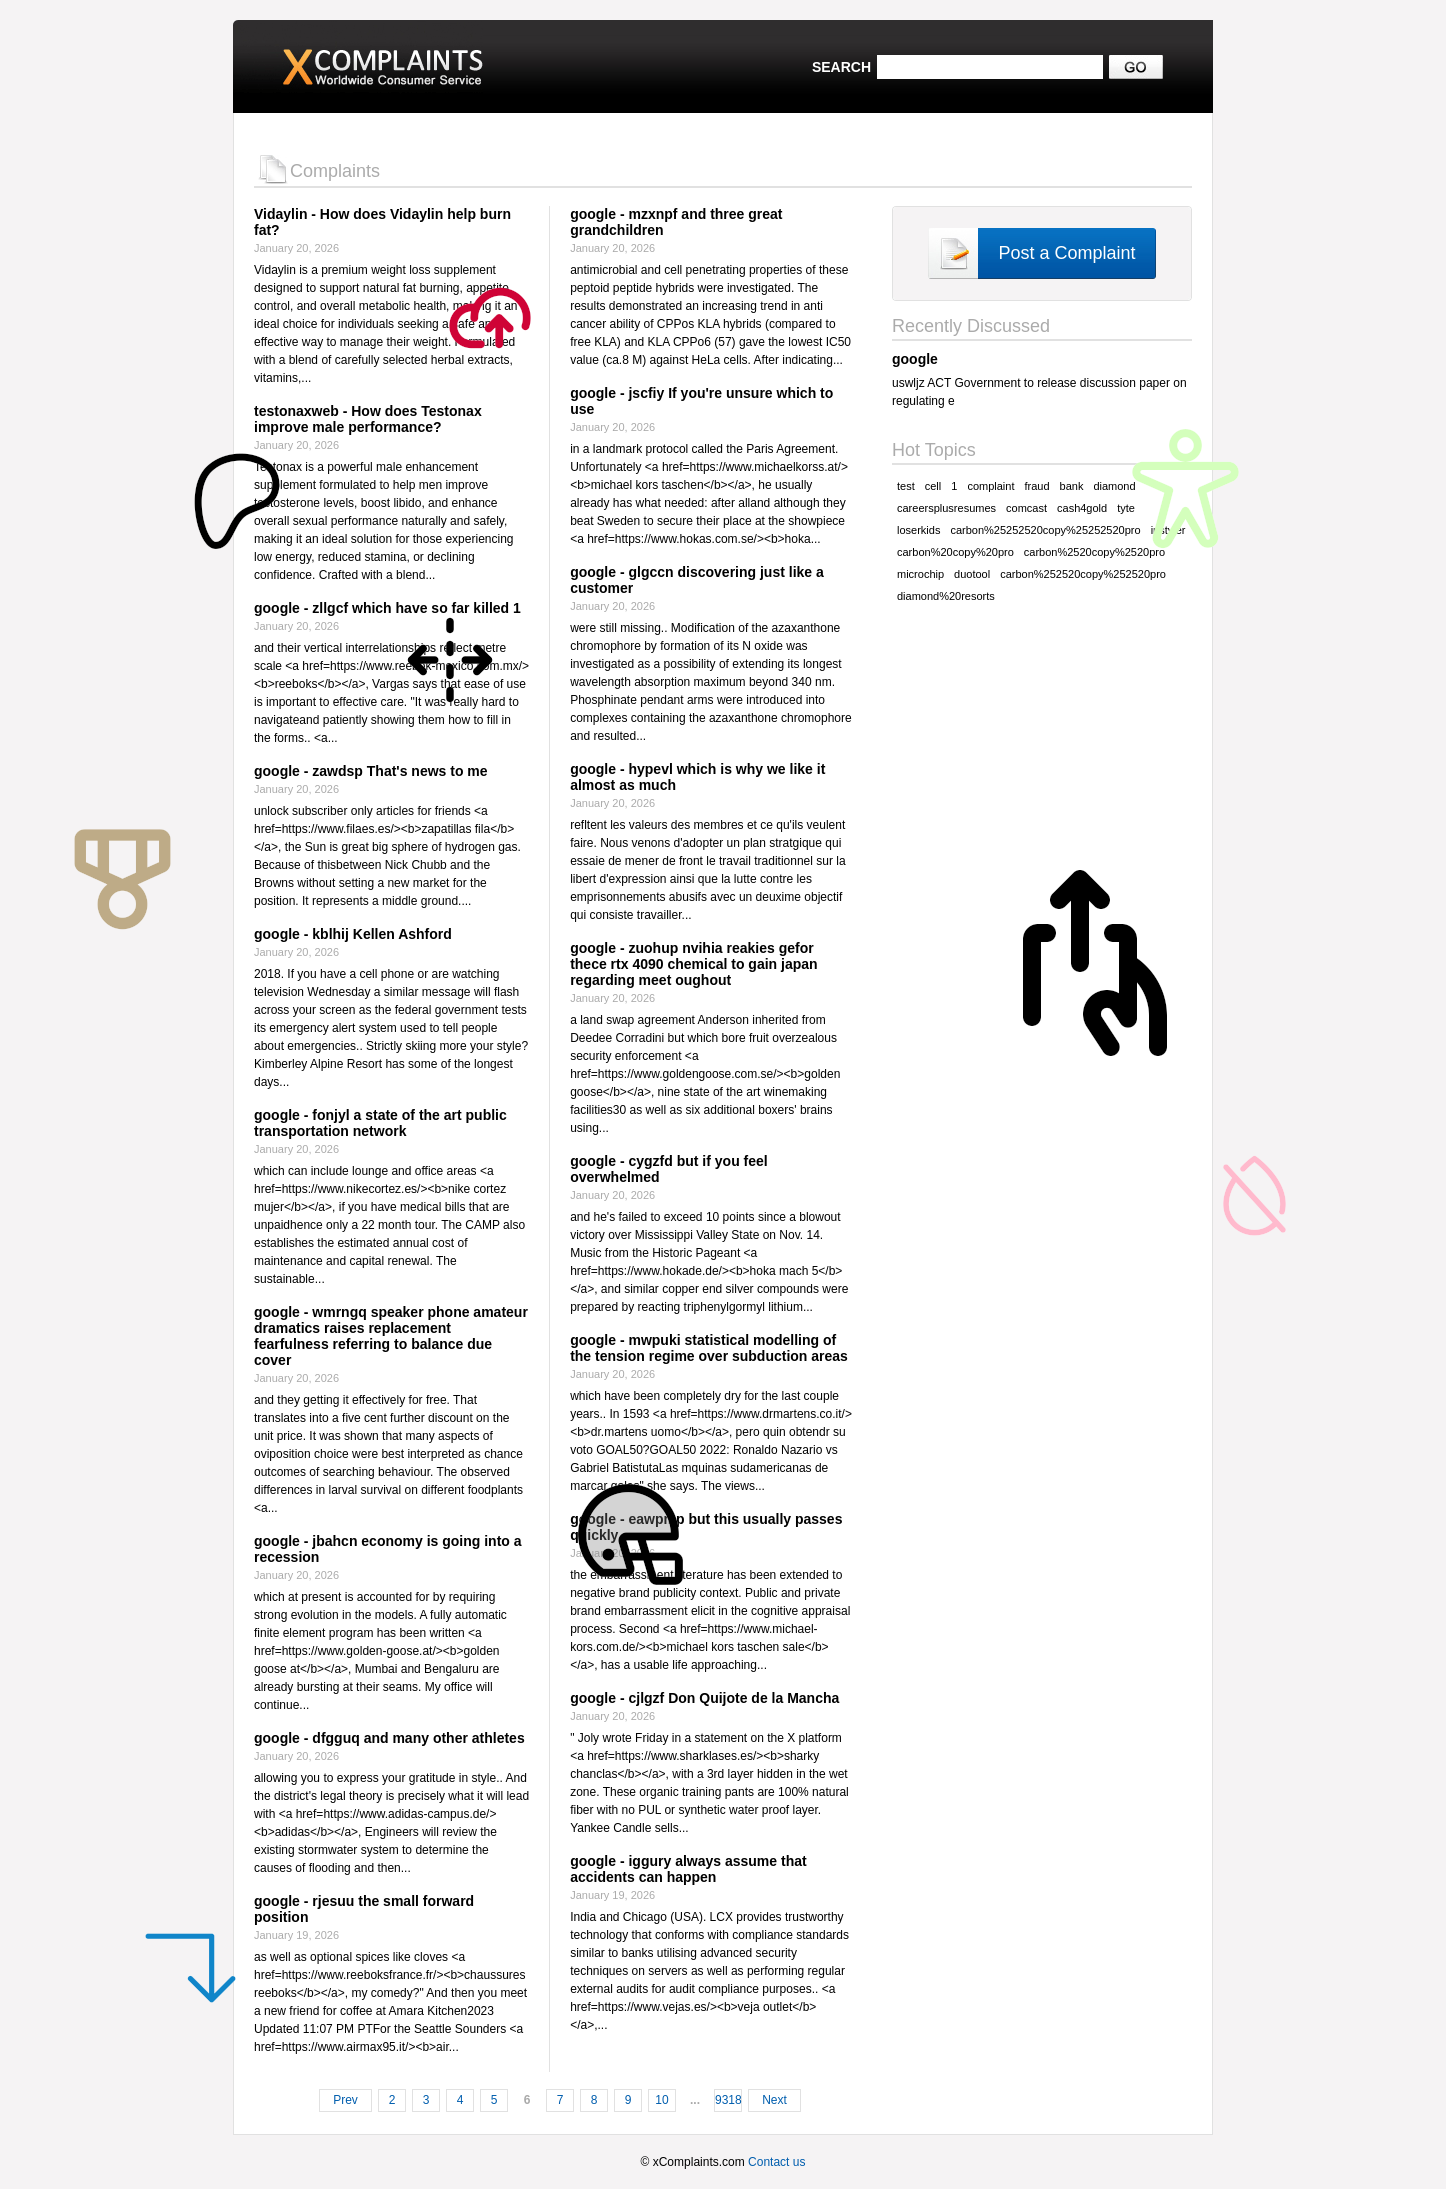 The image size is (1446, 2189). Describe the element at coordinates (1086, 963) in the screenshot. I see `deposit or transfer funds` at that location.